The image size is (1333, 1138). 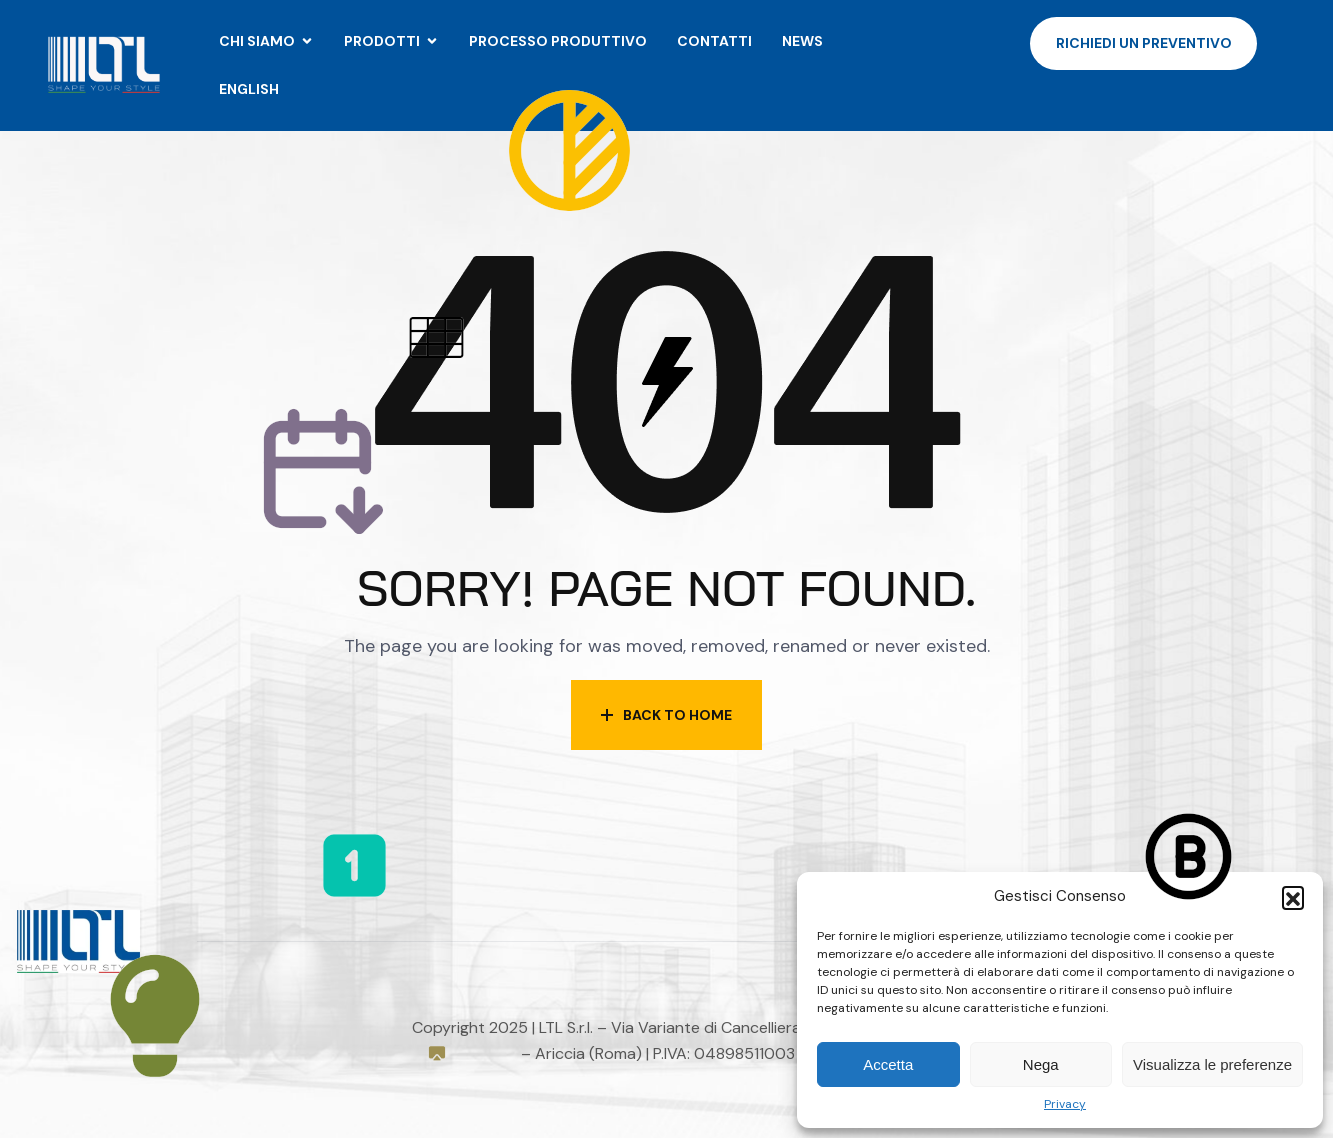 I want to click on xbox controller B button indicator, so click(x=1188, y=856).